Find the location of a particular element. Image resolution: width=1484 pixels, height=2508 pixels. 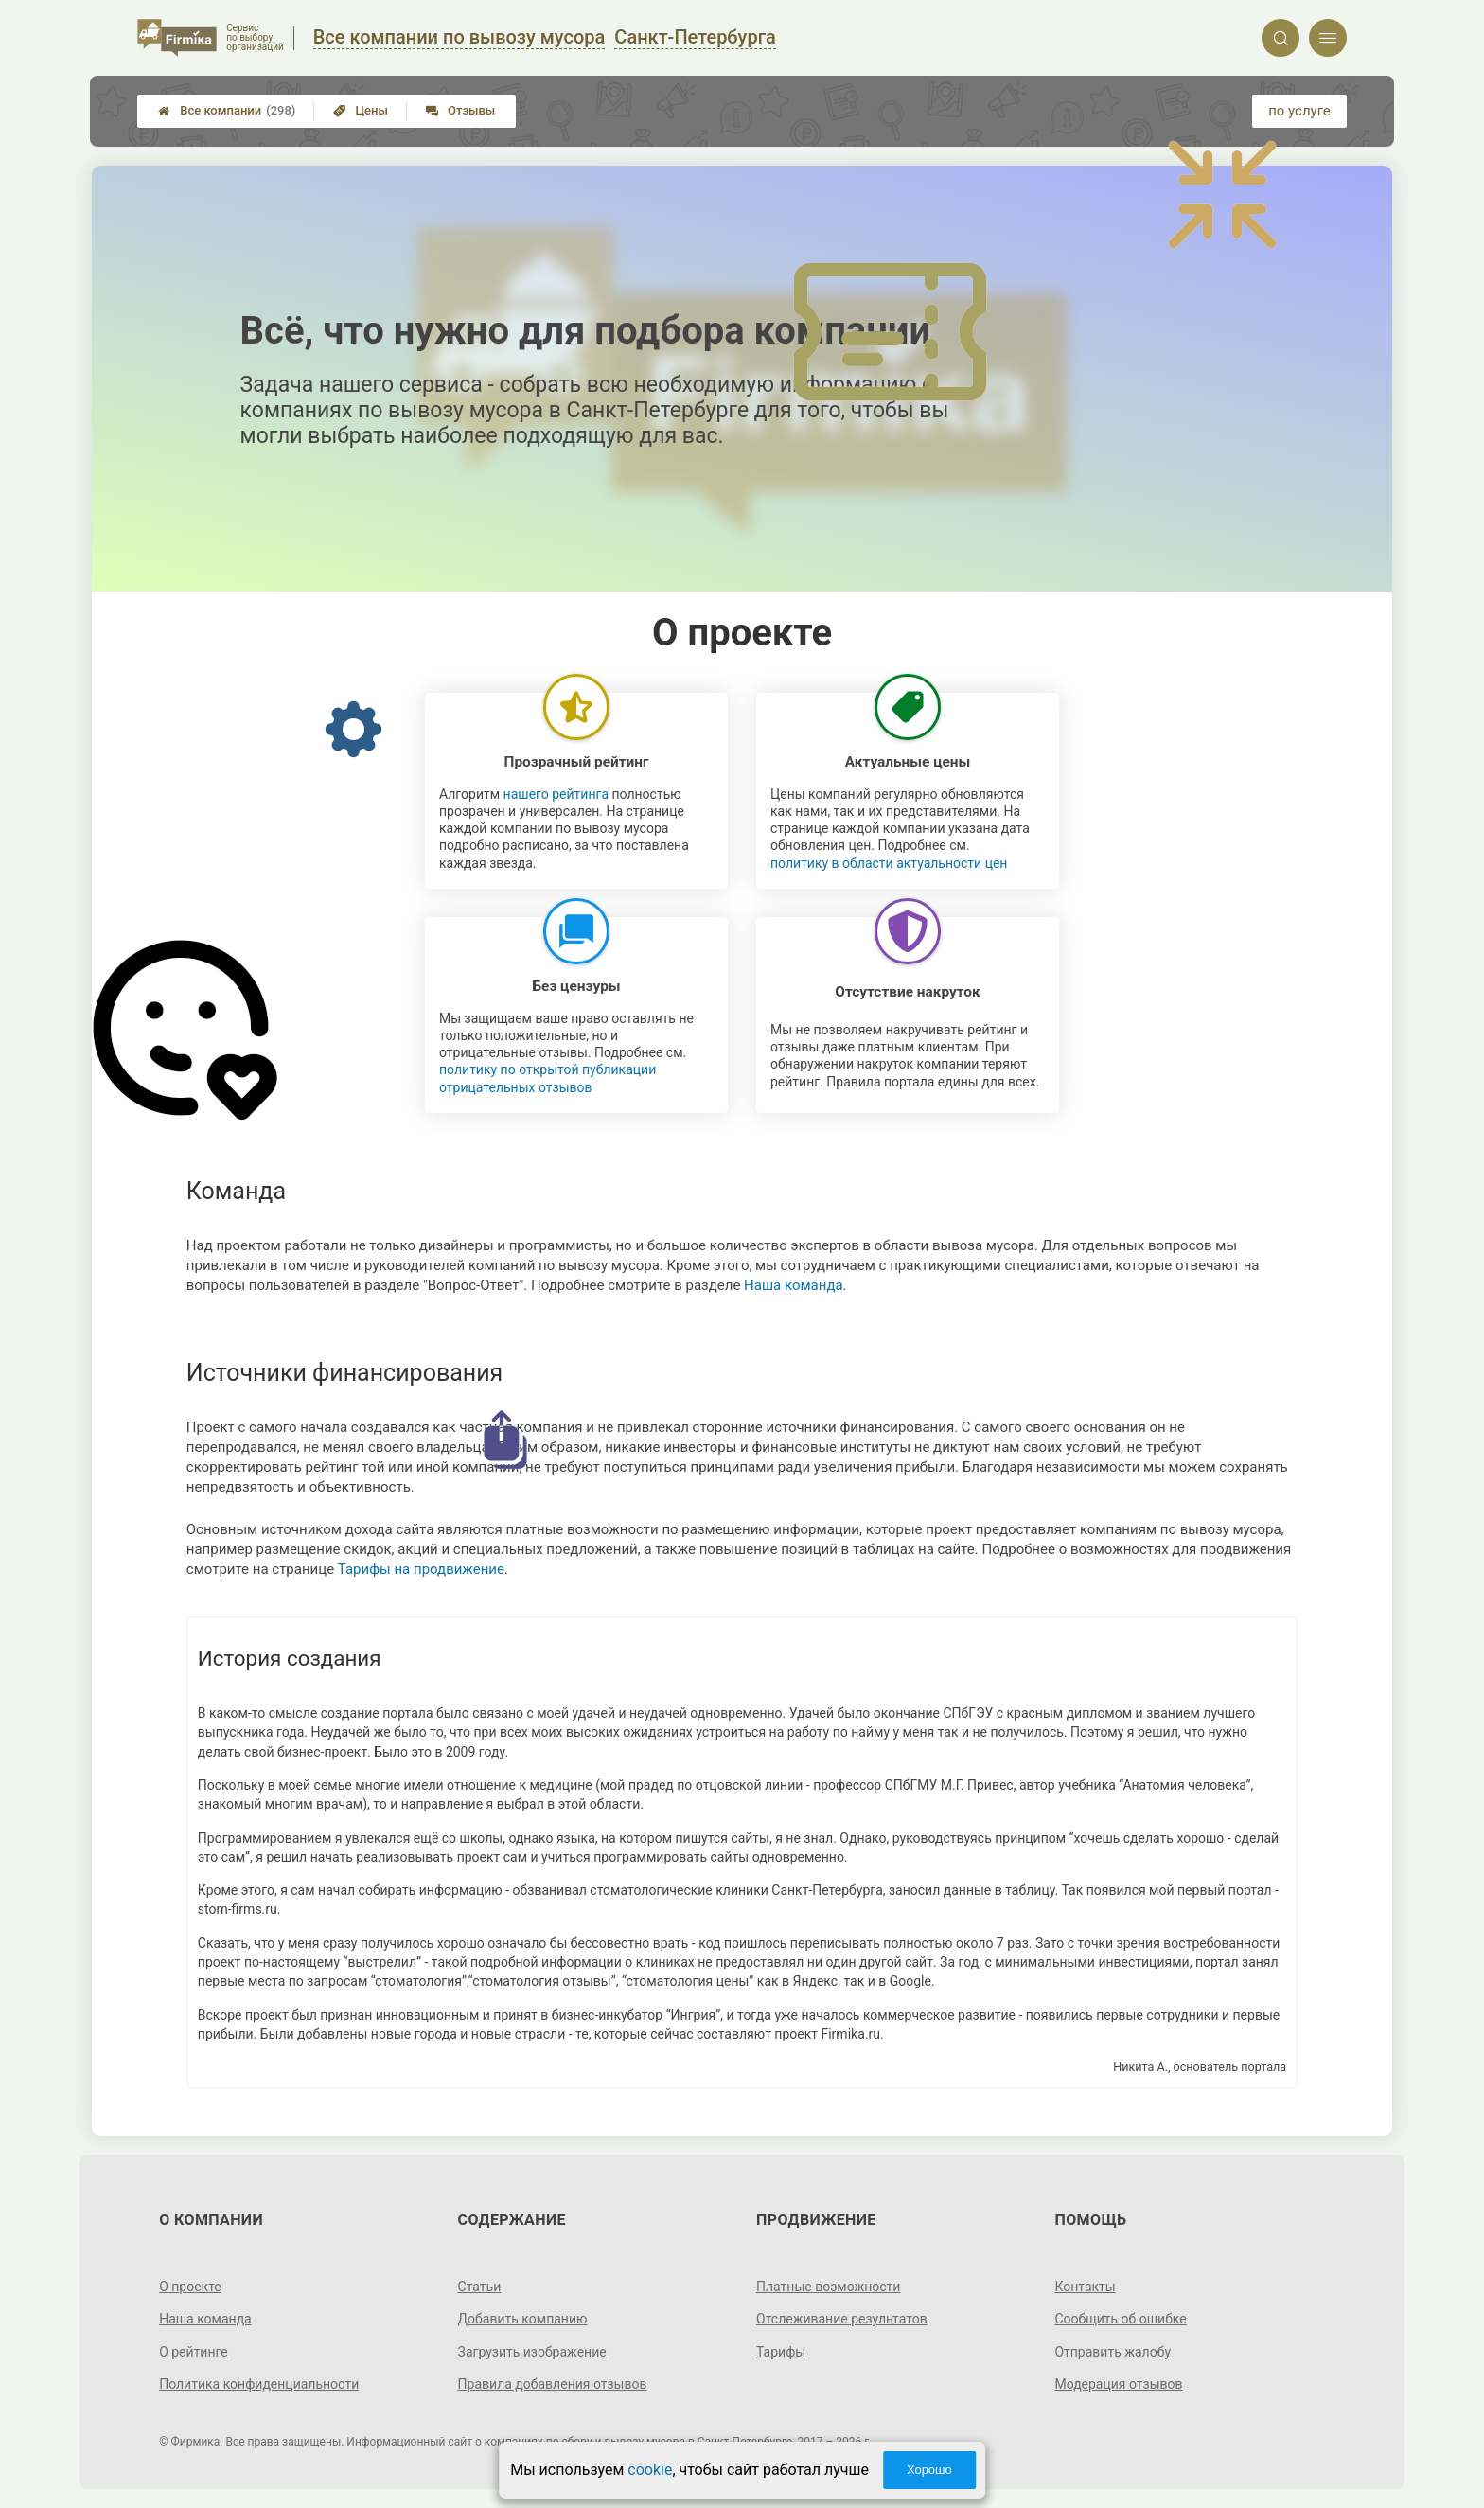

view your tickets or passes is located at coordinates (890, 331).